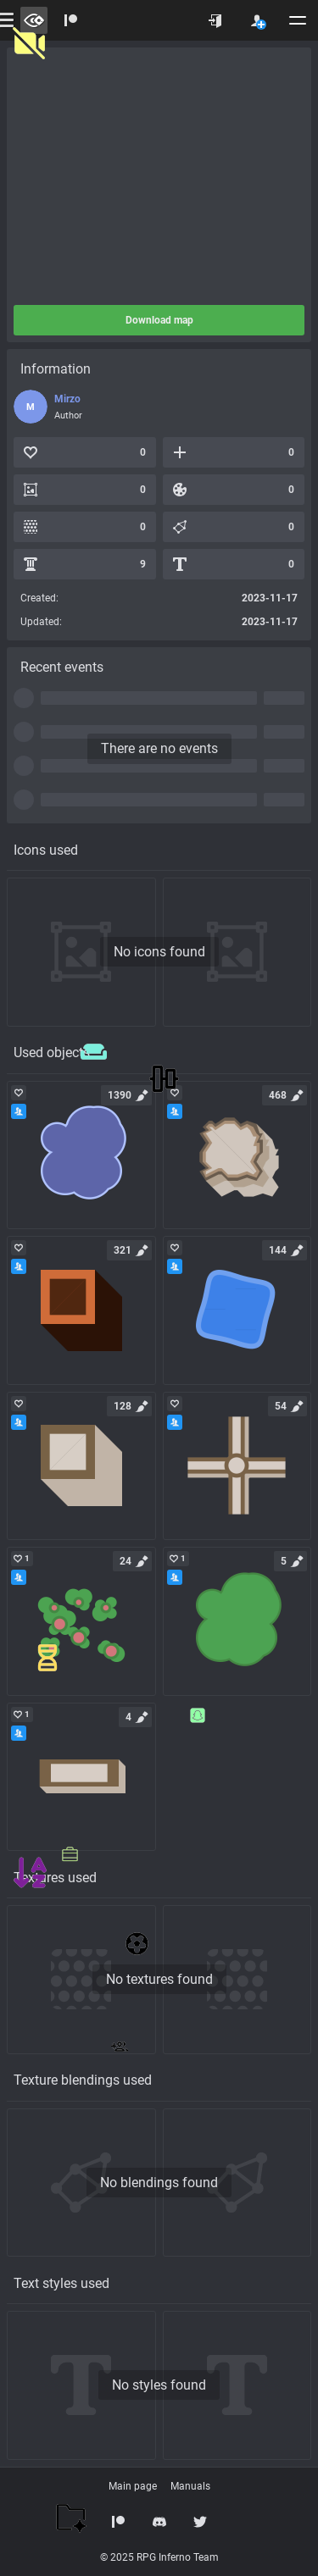 The width and height of the screenshot is (318, 2576). I want to click on browse living room furniture, so click(93, 1051).